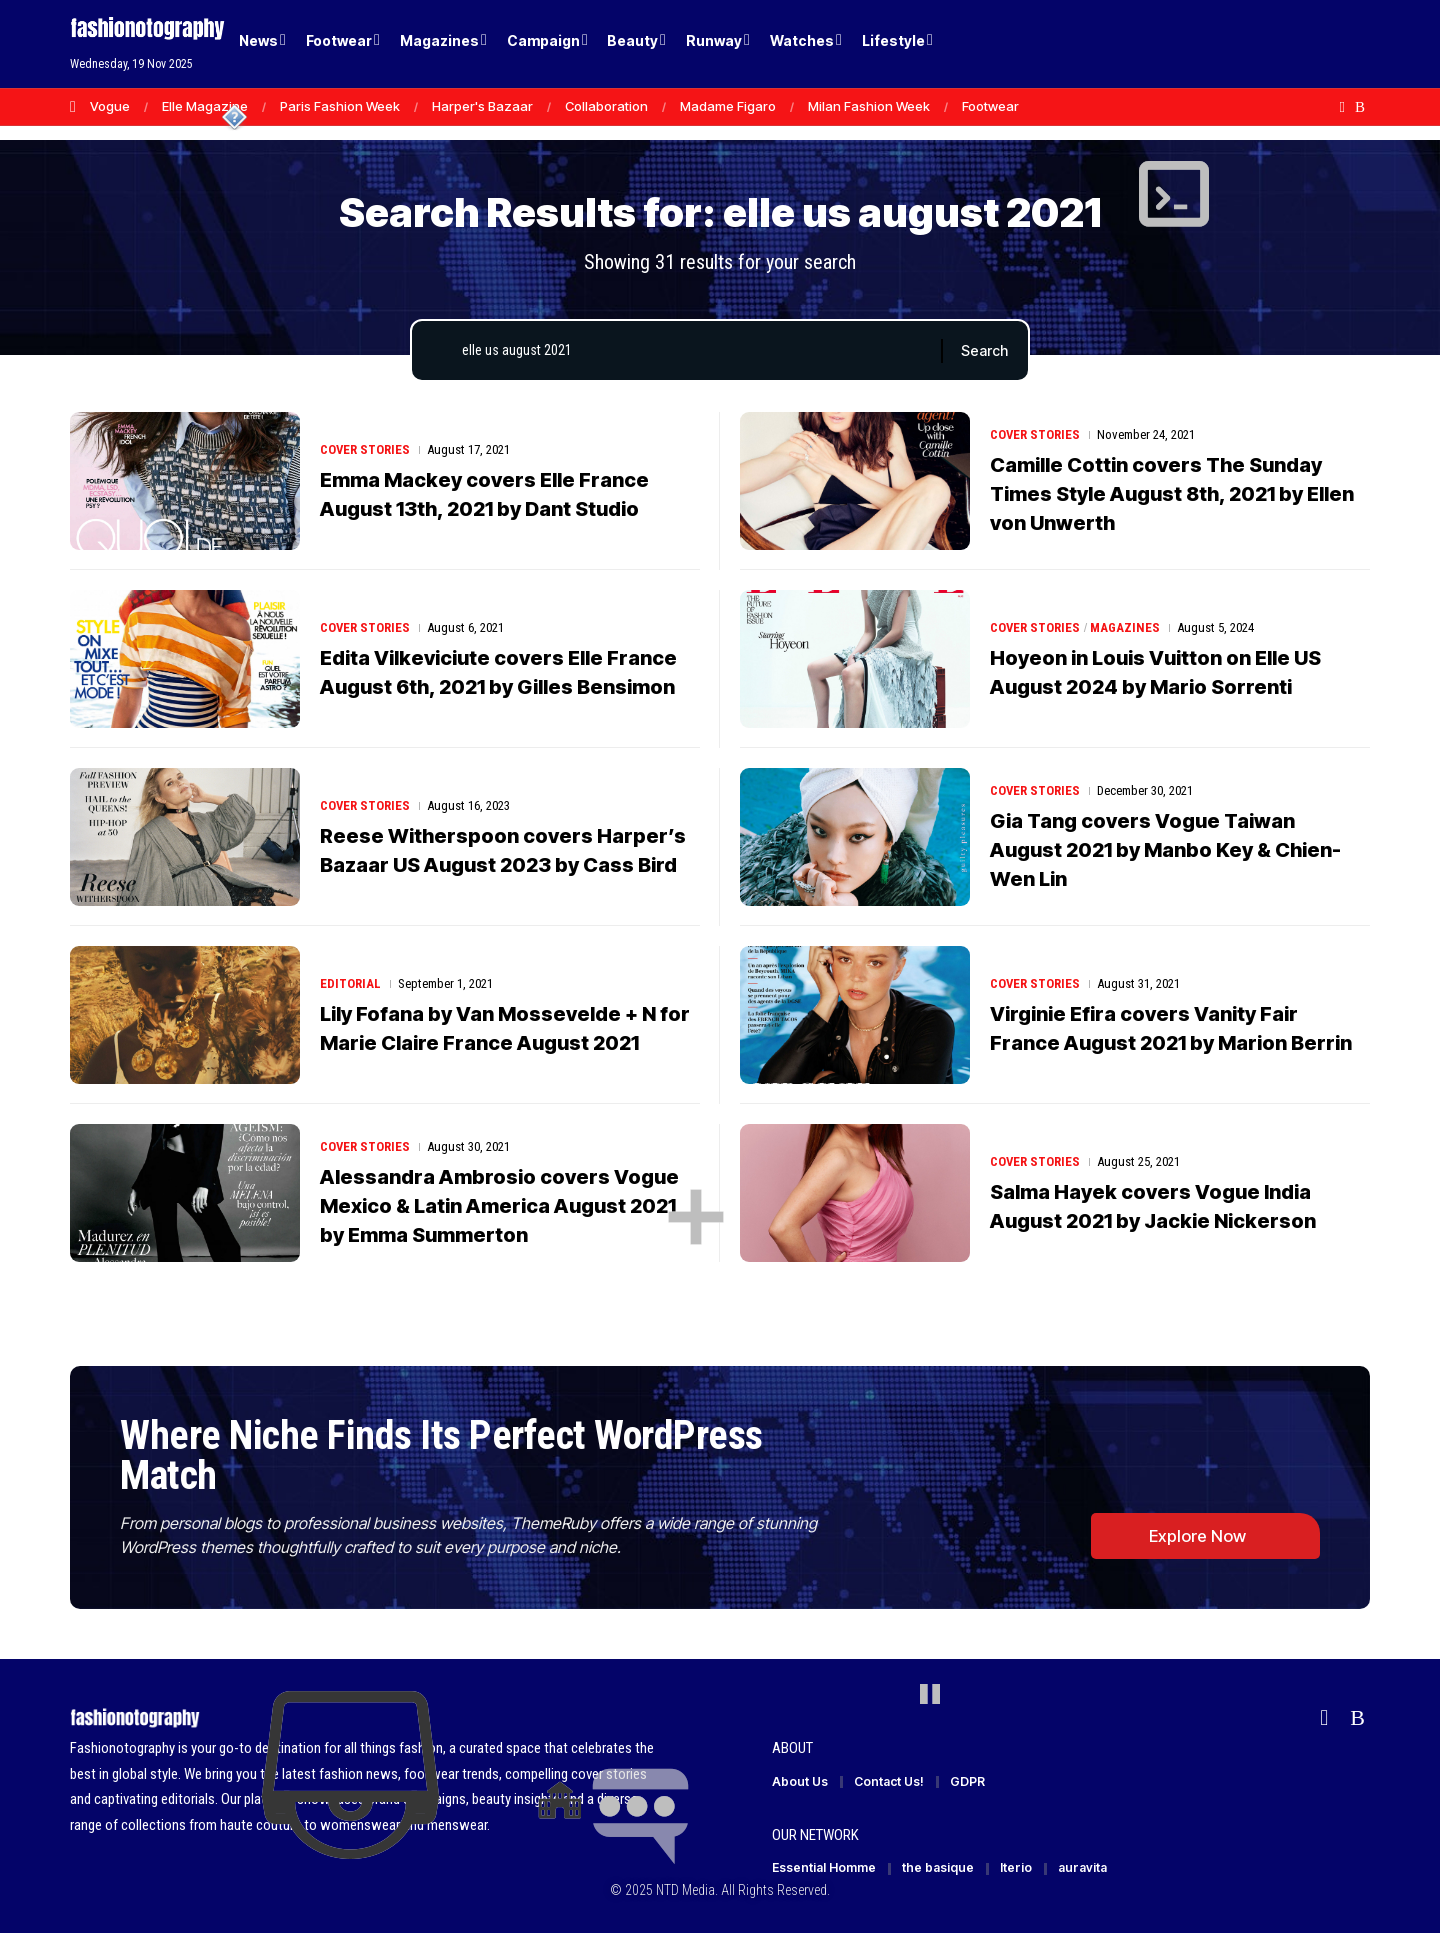 The image size is (1440, 1944). I want to click on access educational apps and resources, so click(558, 1801).